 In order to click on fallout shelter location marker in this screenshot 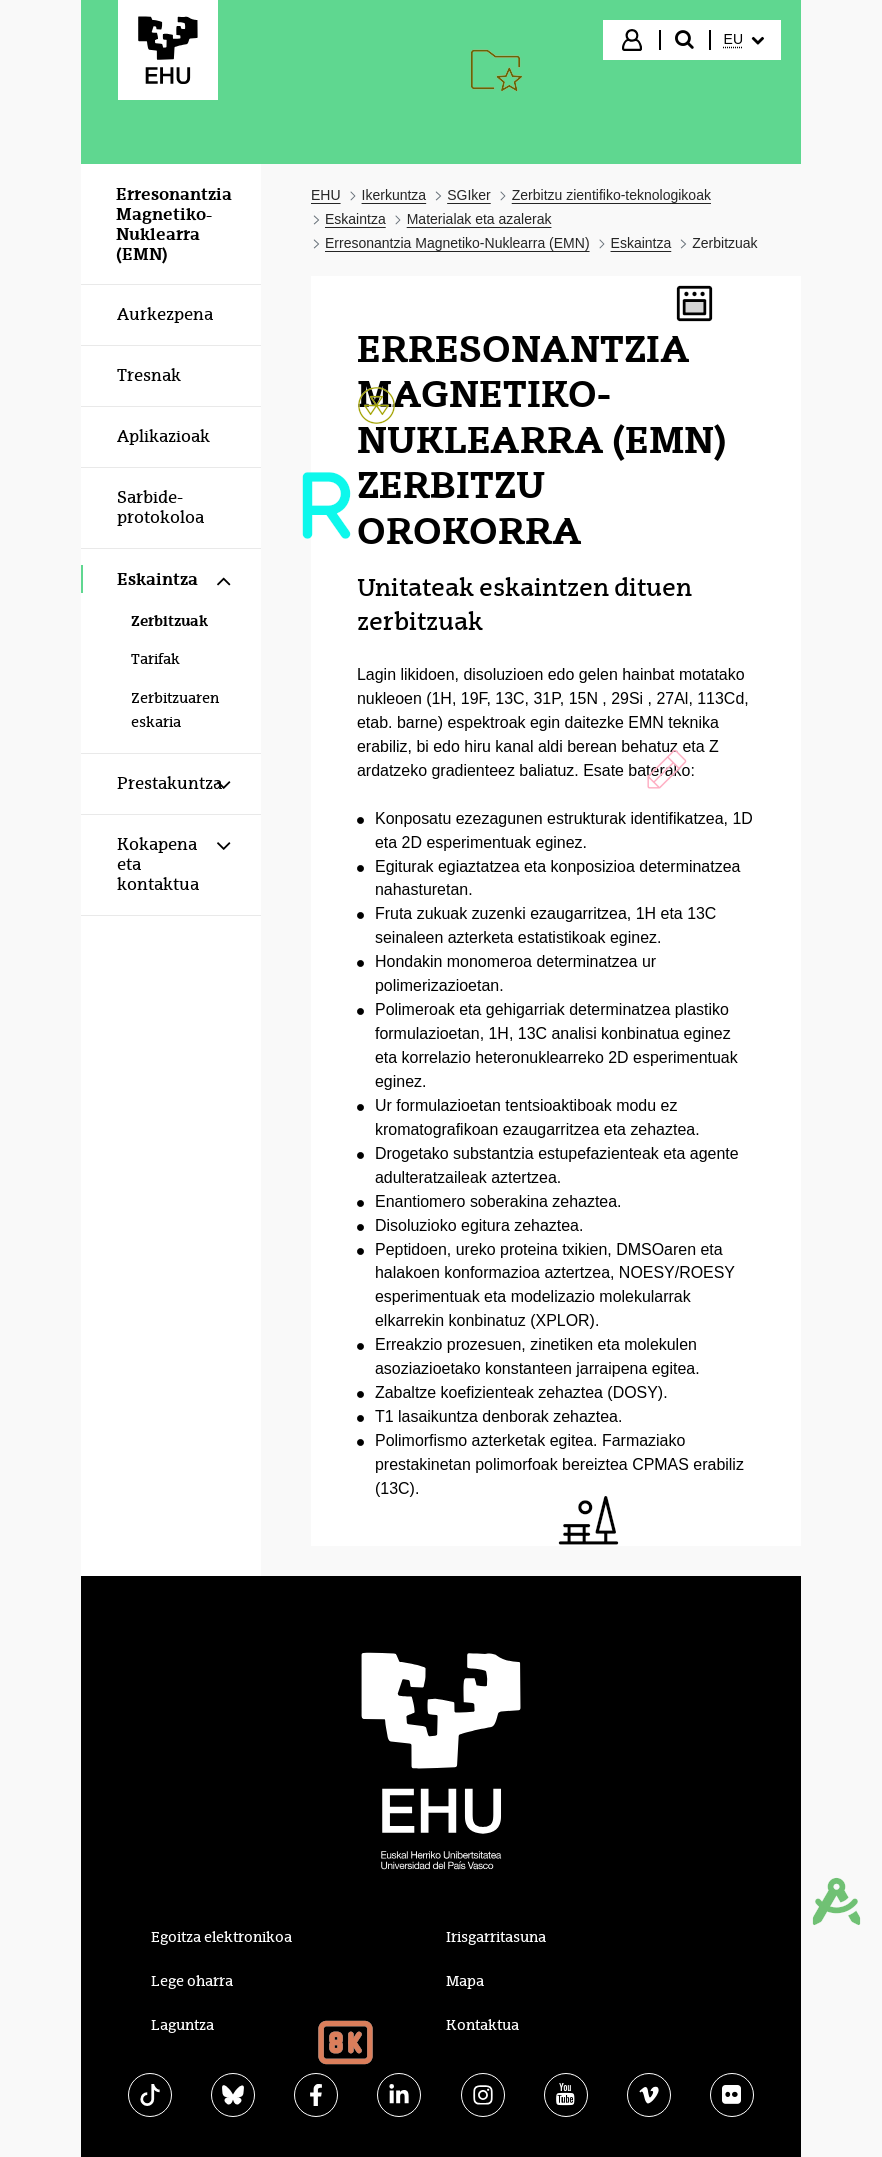, I will do `click(376, 405)`.